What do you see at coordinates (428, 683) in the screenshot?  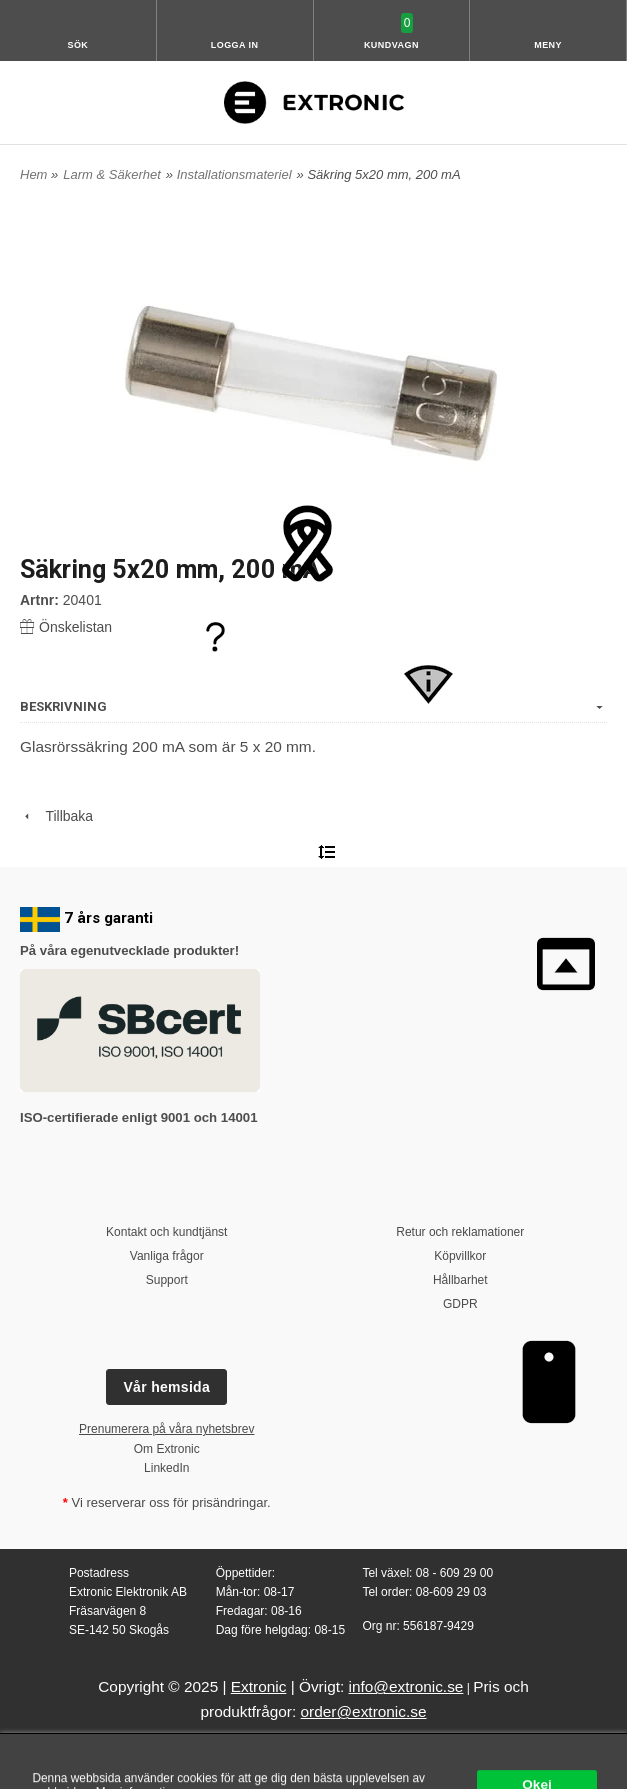 I see `view wifi network information` at bounding box center [428, 683].